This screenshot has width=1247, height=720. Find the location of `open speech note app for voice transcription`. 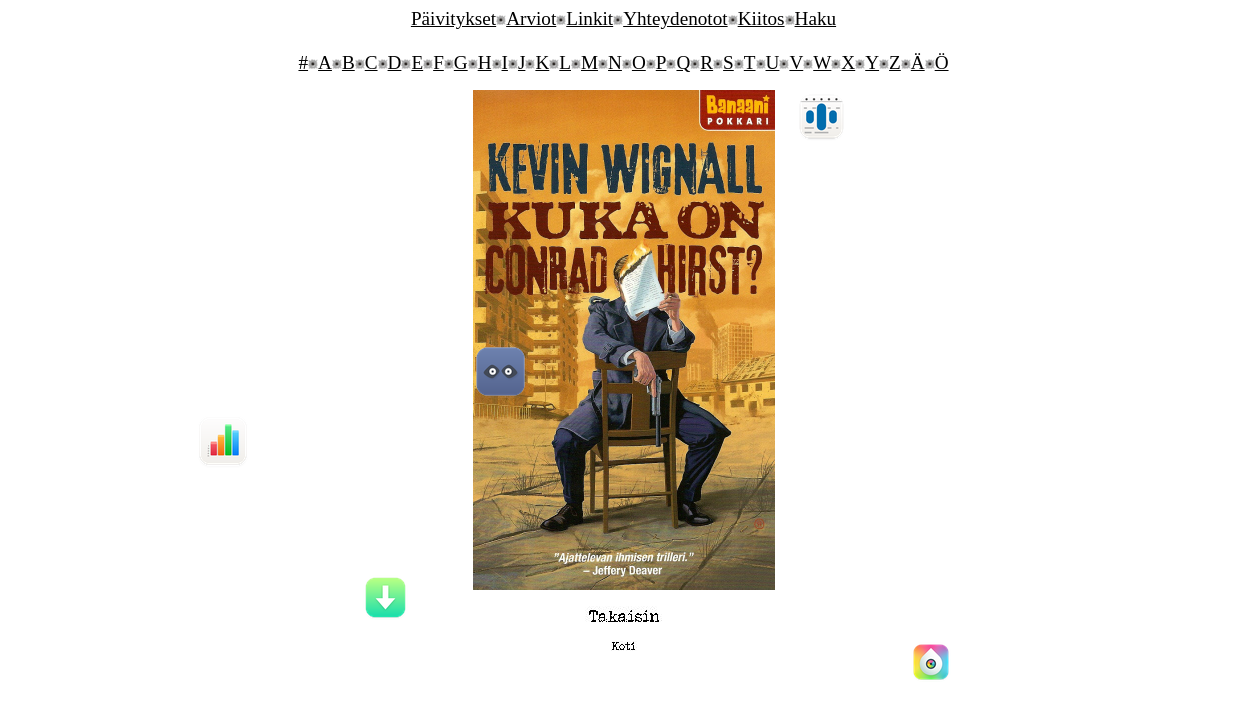

open speech note app for voice transcription is located at coordinates (821, 116).